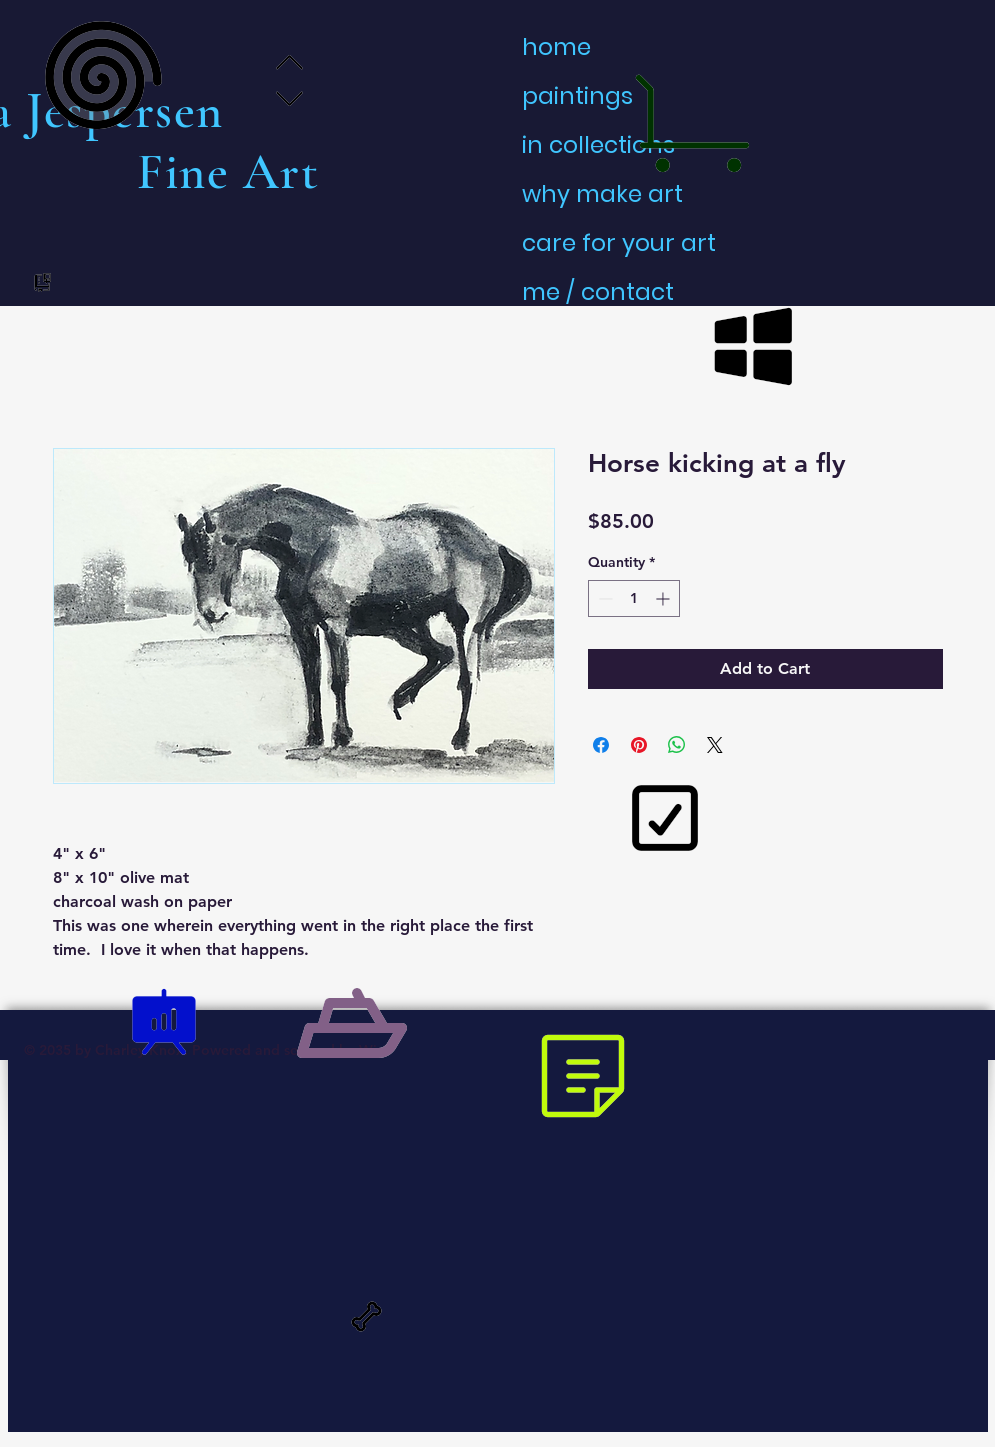  What do you see at coordinates (690, 117) in the screenshot?
I see `view shopping cart` at bounding box center [690, 117].